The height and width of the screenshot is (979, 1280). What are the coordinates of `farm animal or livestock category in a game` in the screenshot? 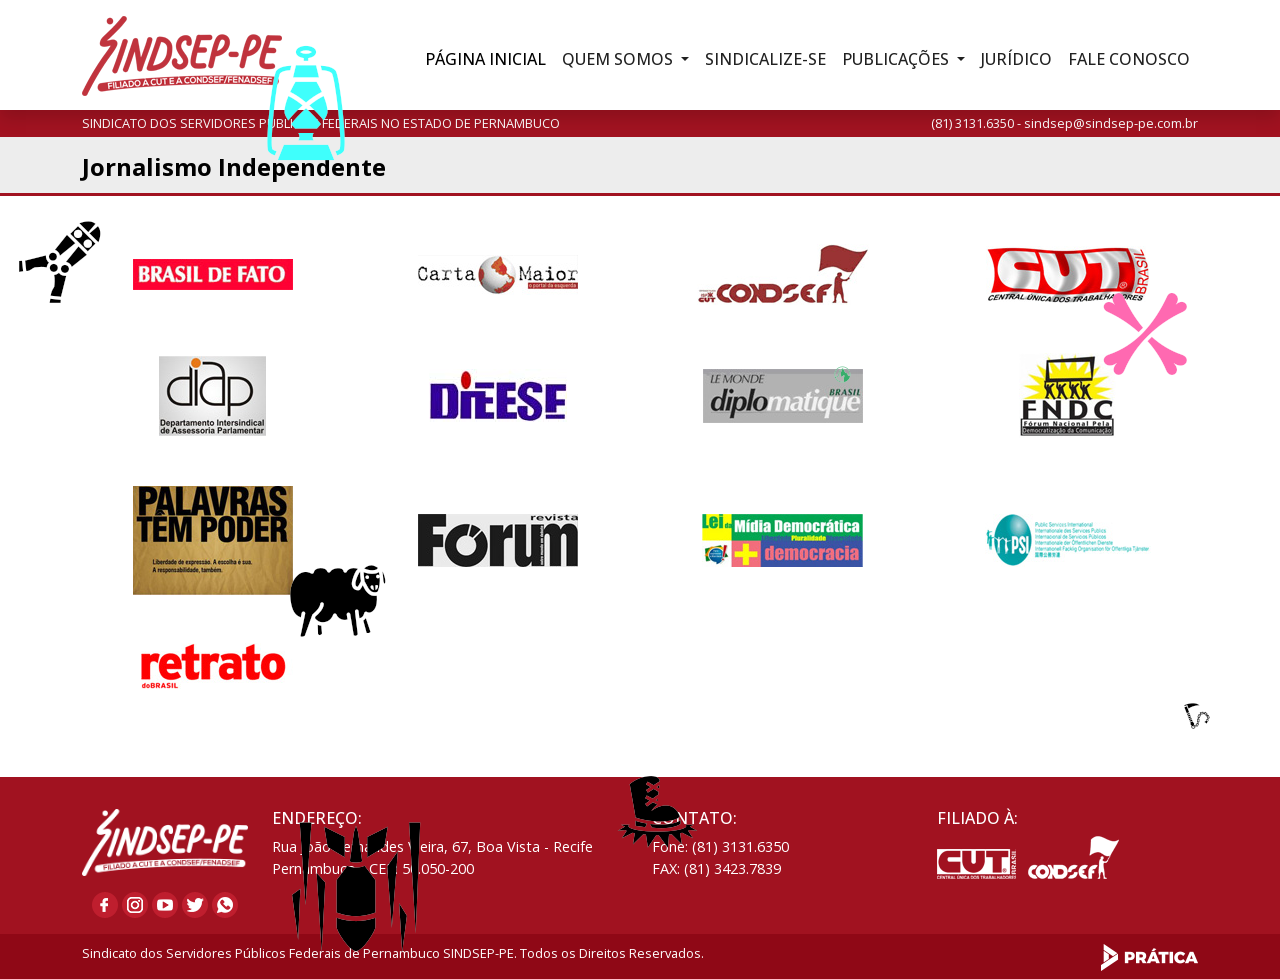 It's located at (337, 598).